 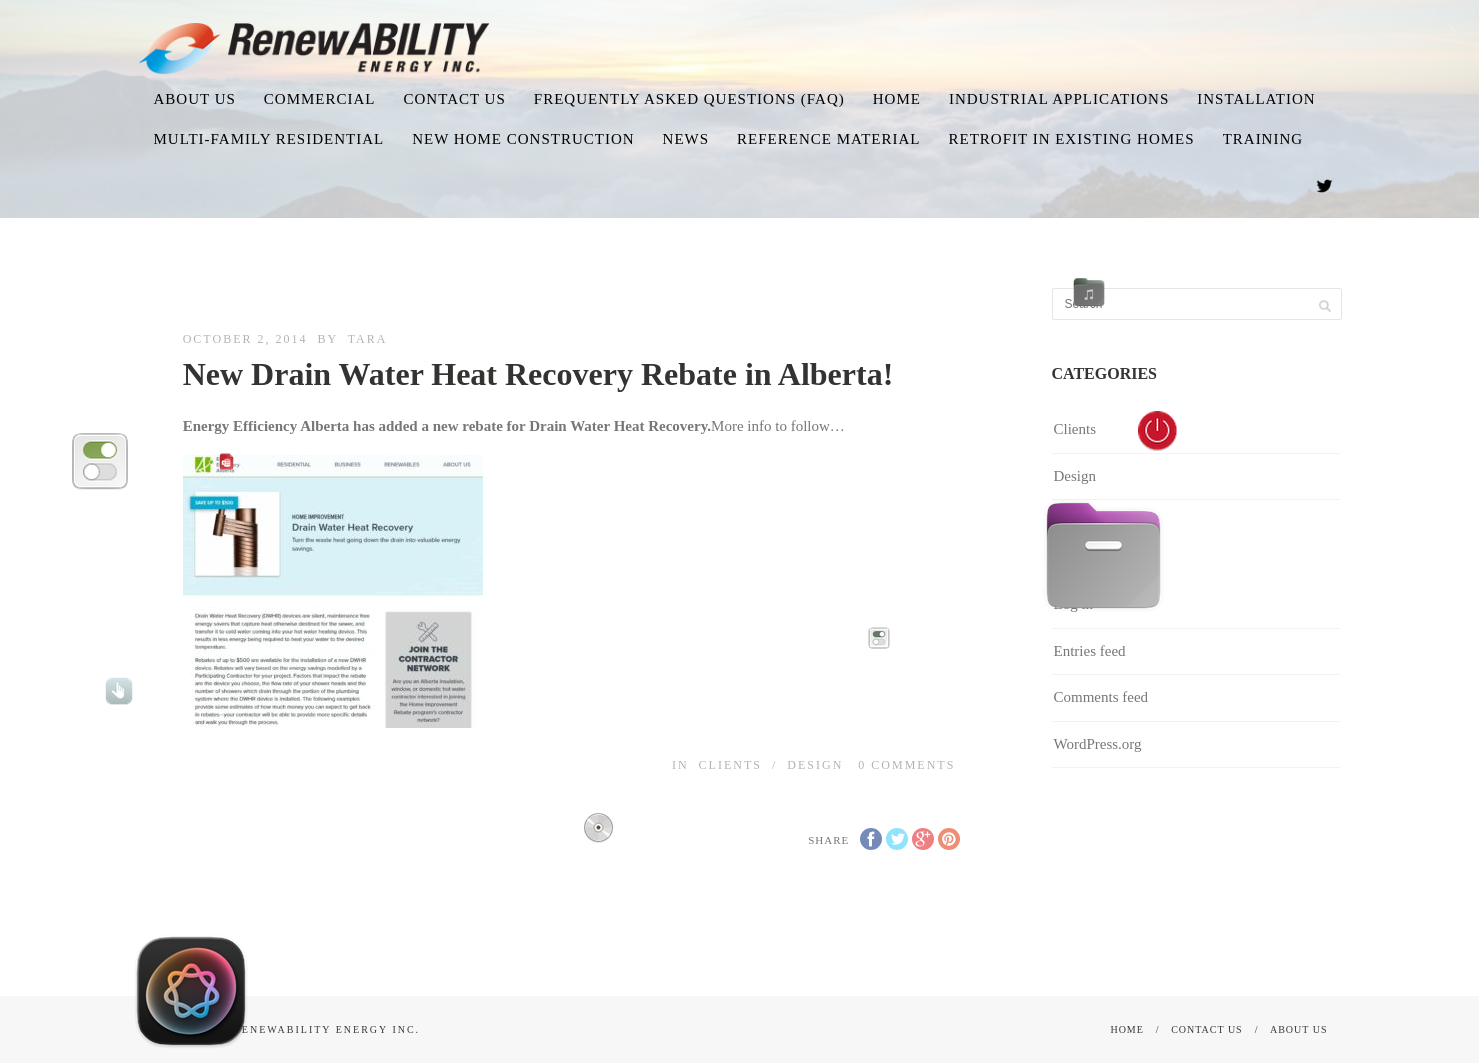 I want to click on microsoft access database file, so click(x=226, y=461).